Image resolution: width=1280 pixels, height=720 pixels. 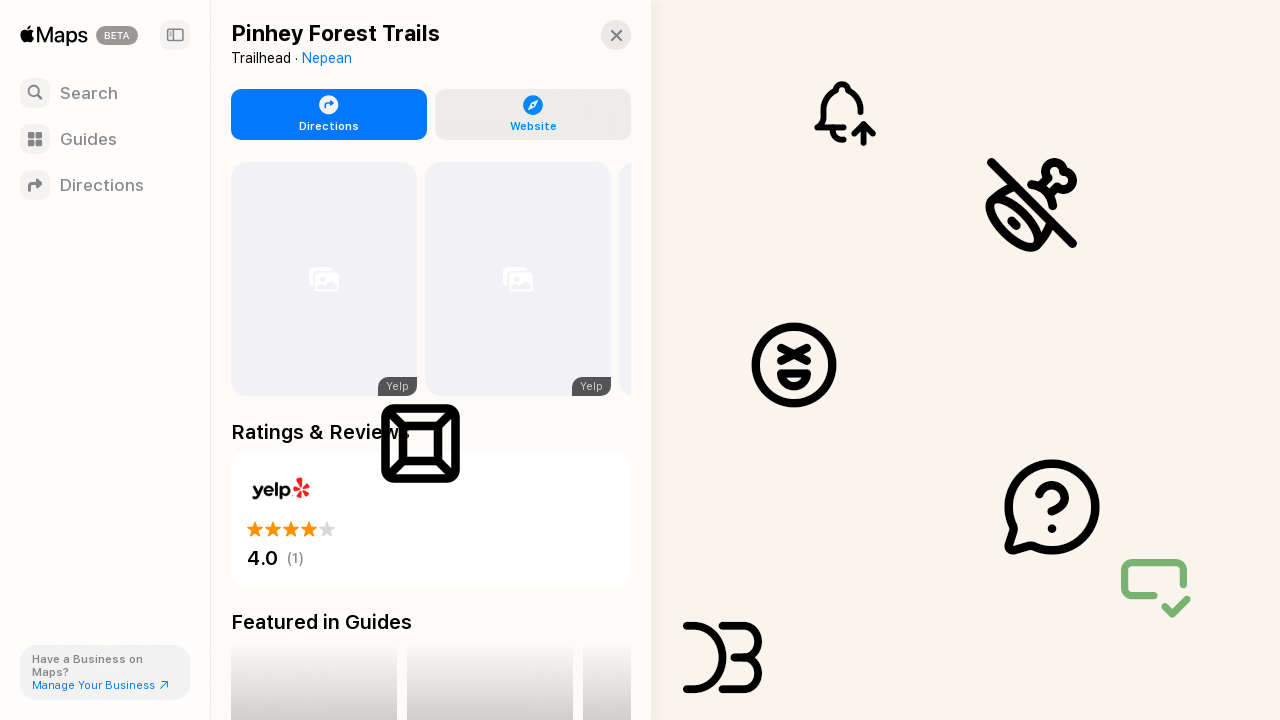 I want to click on inspect element box model in developer tools, so click(x=420, y=443).